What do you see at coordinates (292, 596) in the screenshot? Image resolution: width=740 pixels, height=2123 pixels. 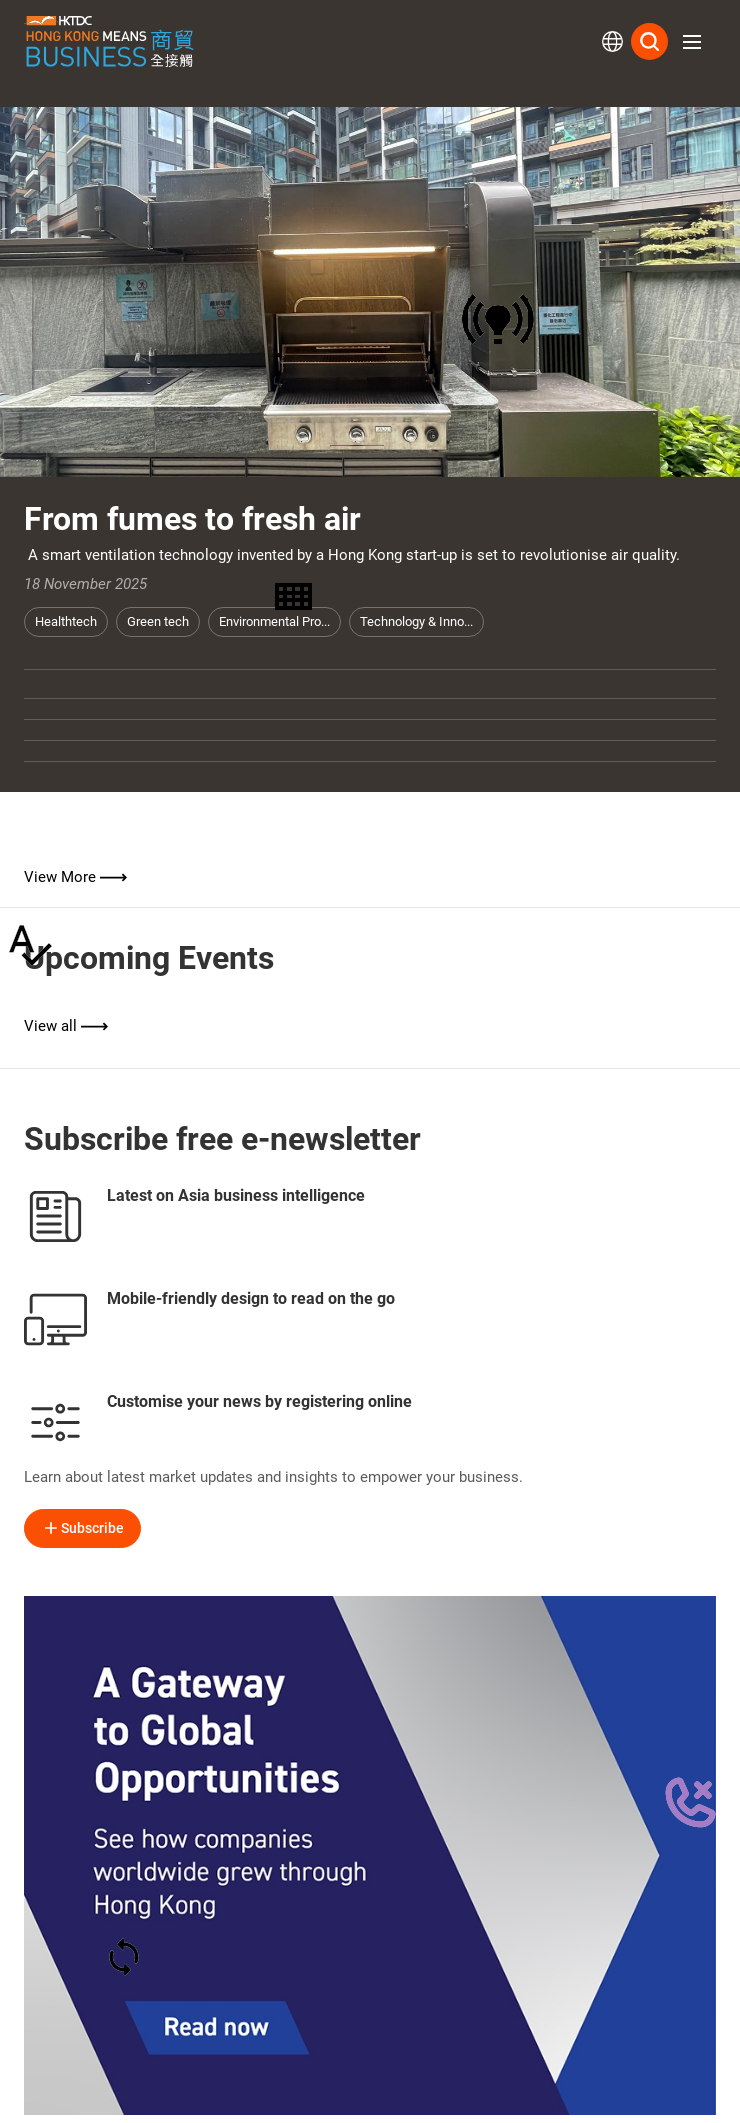 I see `switch to comfortable grid view` at bounding box center [292, 596].